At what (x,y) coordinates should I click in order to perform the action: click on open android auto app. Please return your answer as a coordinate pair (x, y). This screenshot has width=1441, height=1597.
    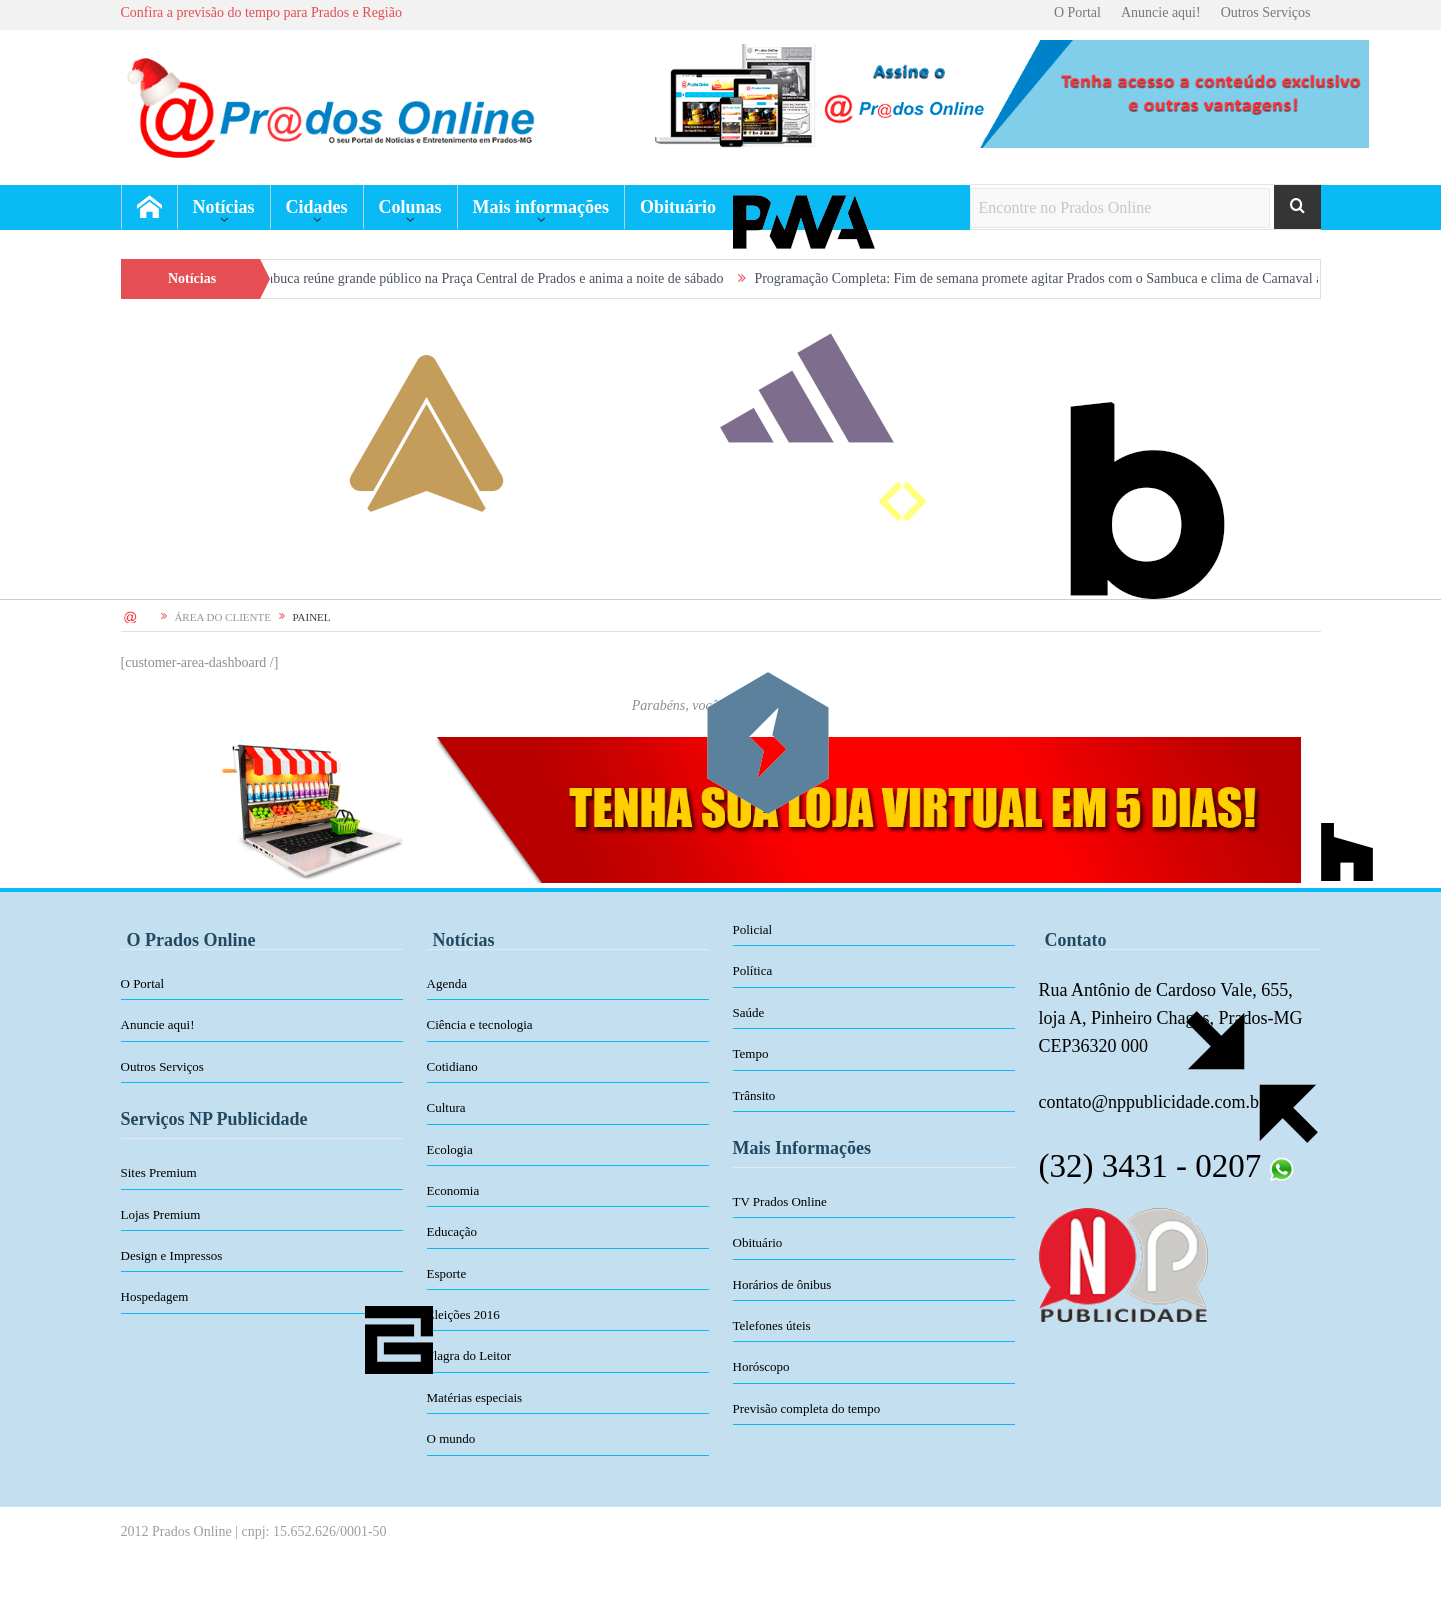
    Looking at the image, I should click on (426, 433).